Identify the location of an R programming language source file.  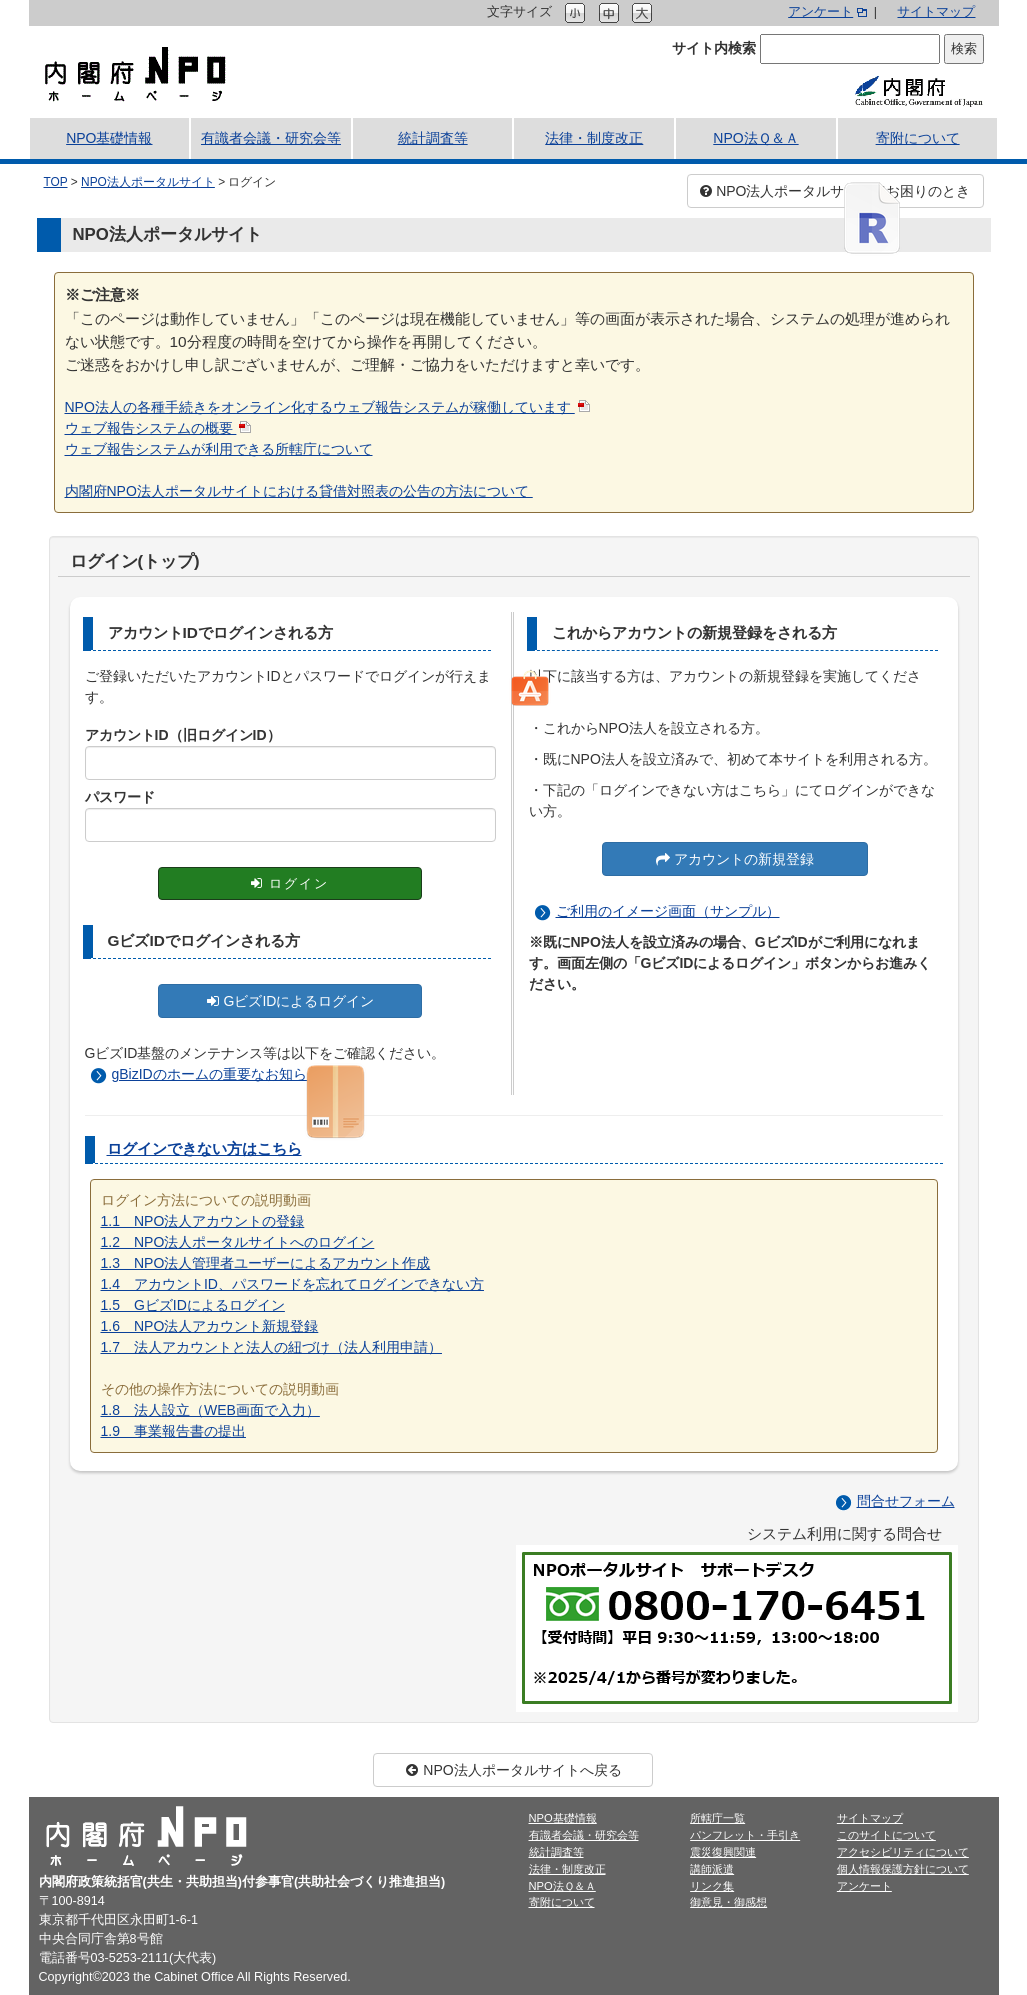
(872, 218).